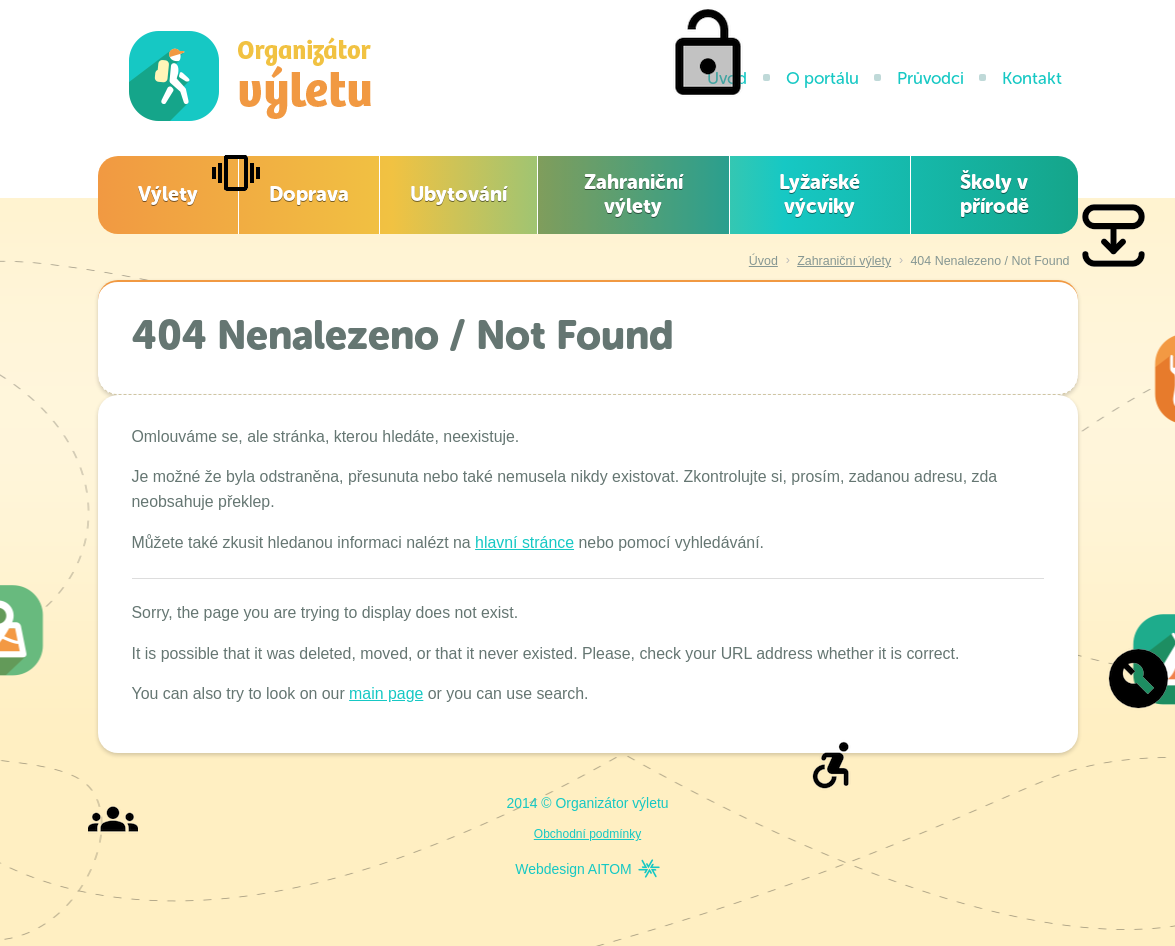 This screenshot has height=946, width=1175. I want to click on view or manage groups, so click(113, 819).